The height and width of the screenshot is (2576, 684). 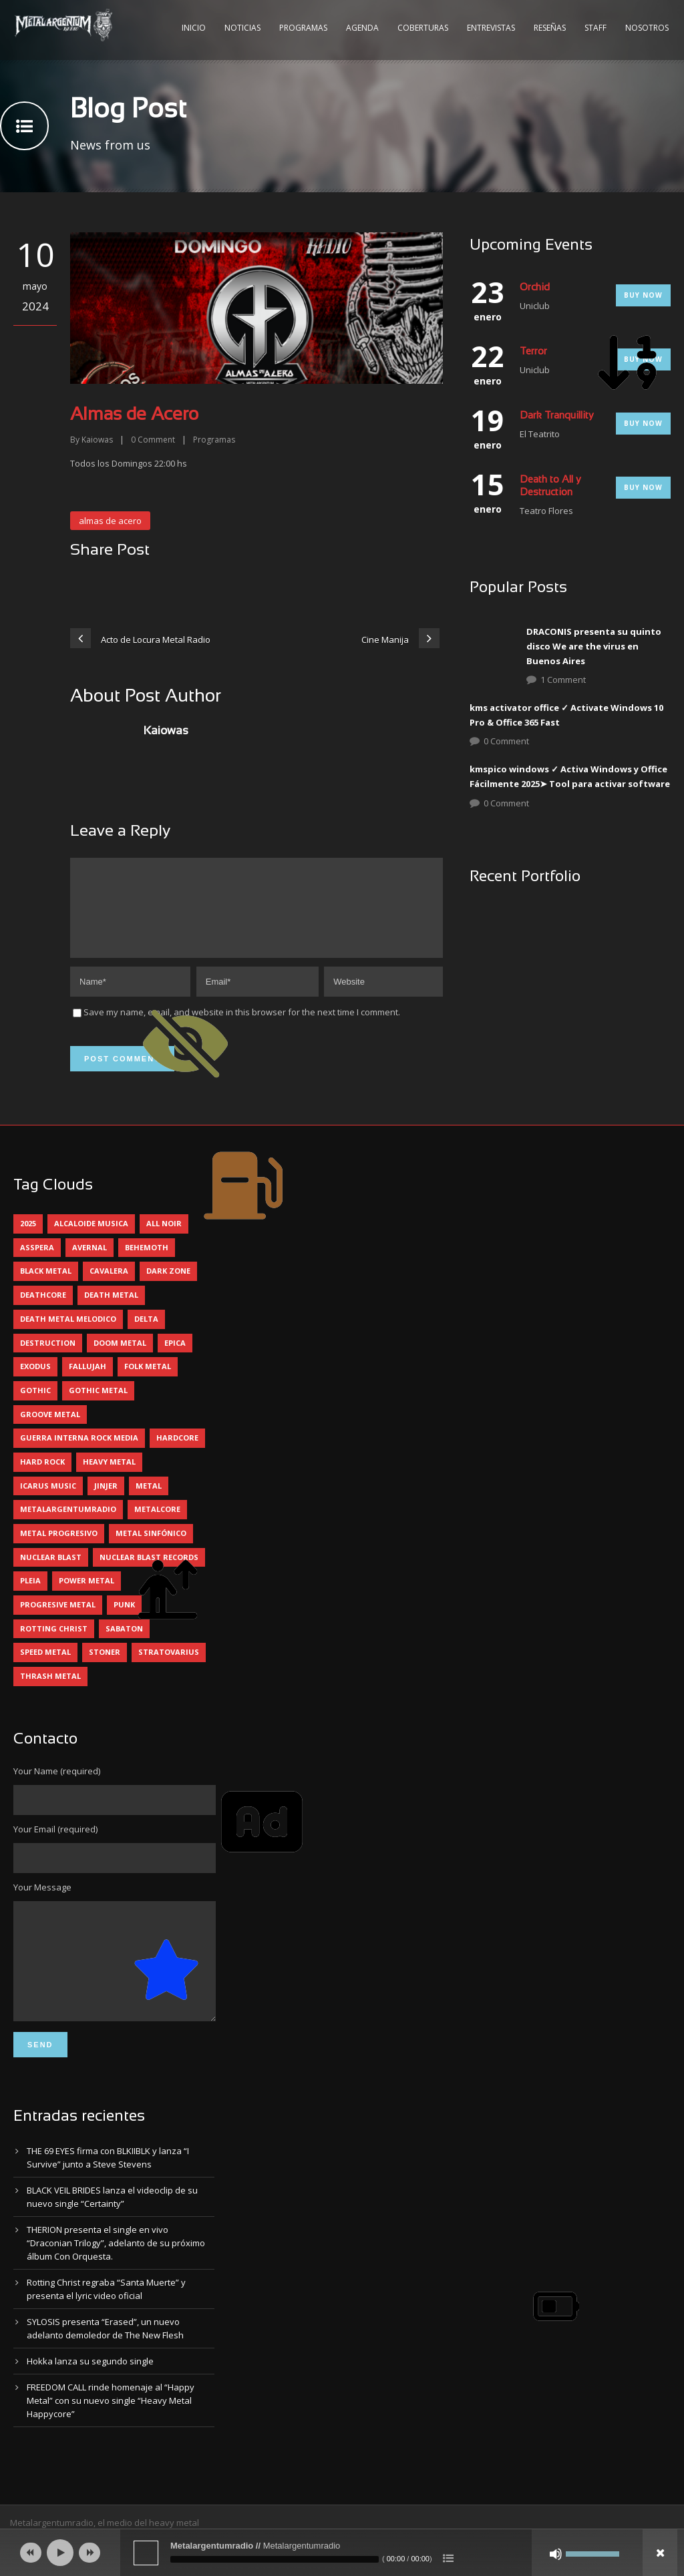 What do you see at coordinates (168, 1589) in the screenshot?
I see `upload user profile or data` at bounding box center [168, 1589].